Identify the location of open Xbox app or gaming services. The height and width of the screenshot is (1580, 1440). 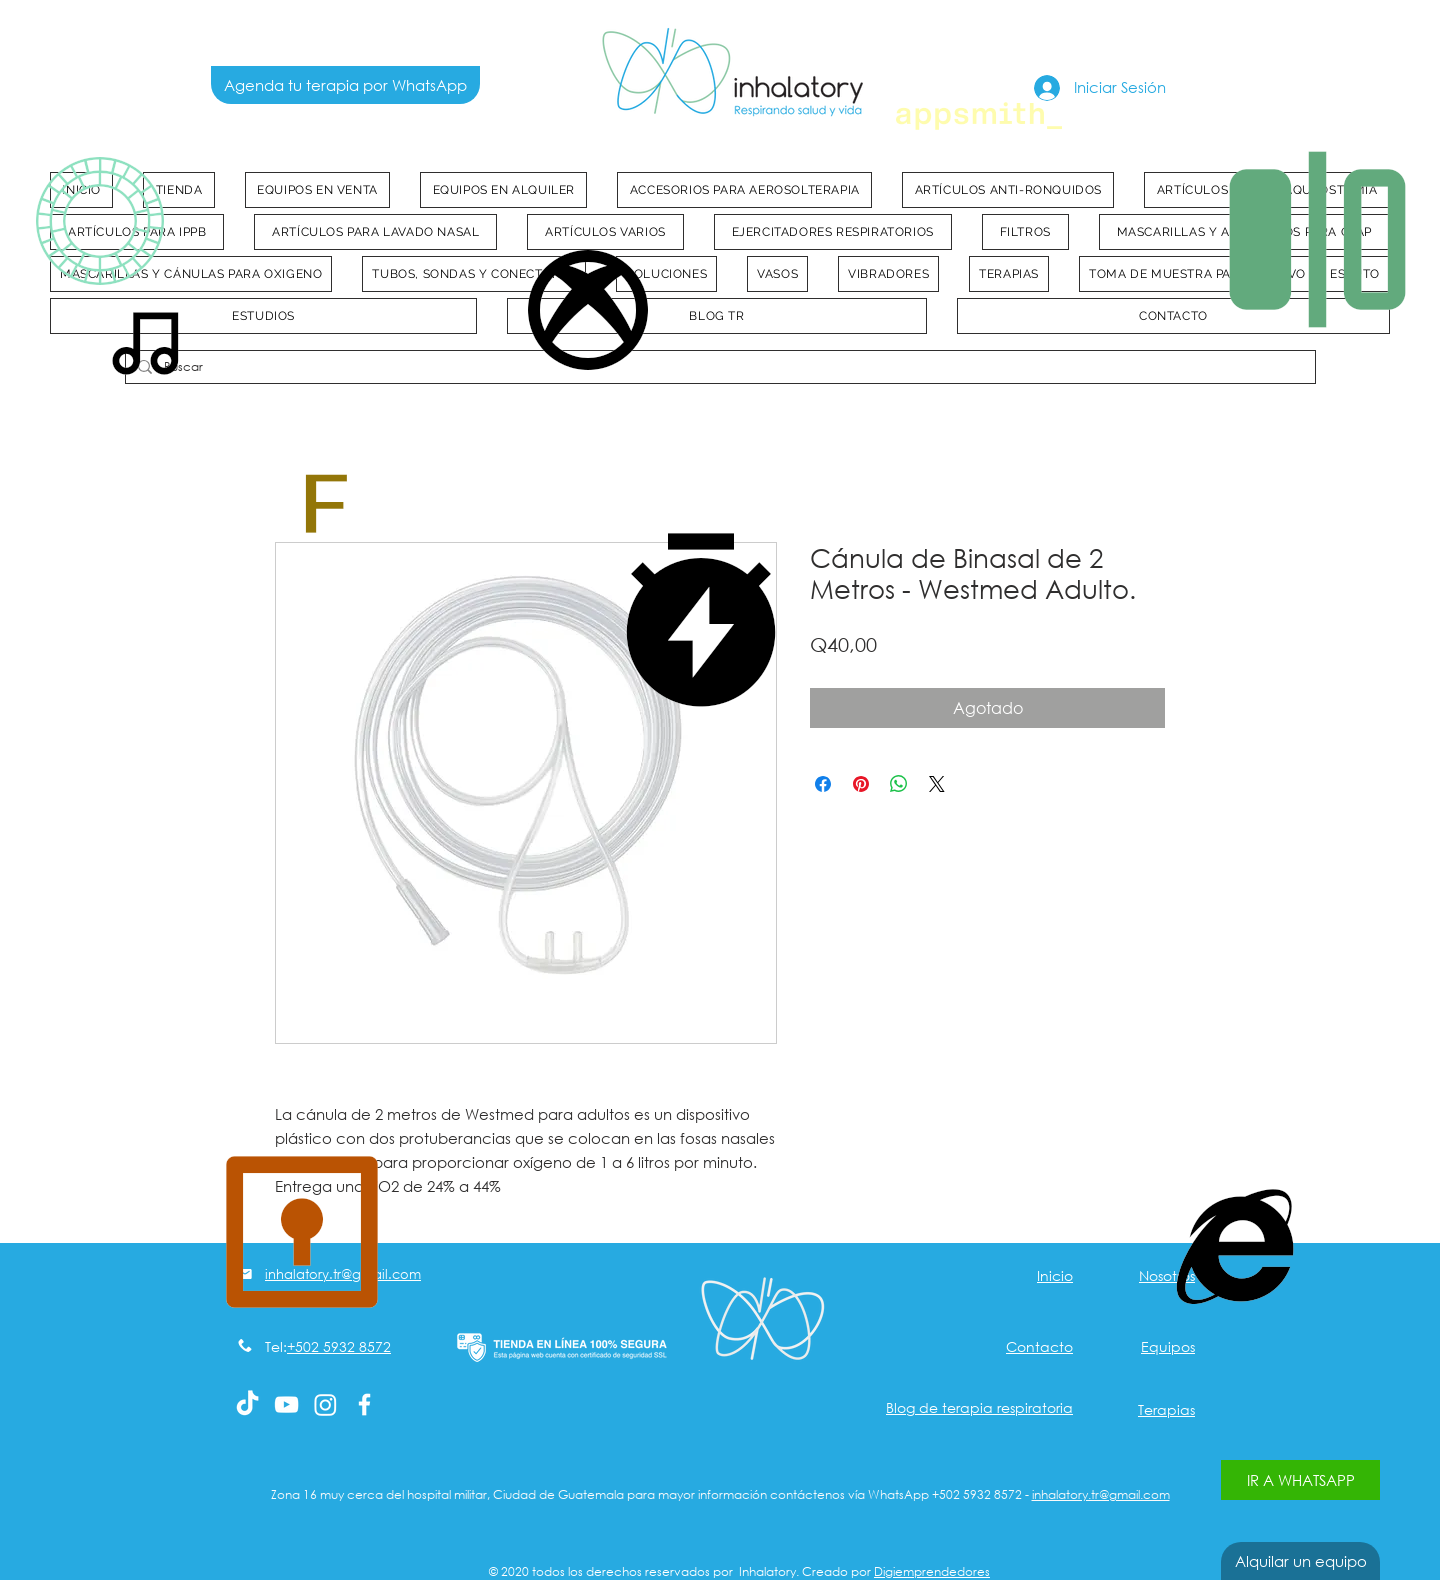
(588, 310).